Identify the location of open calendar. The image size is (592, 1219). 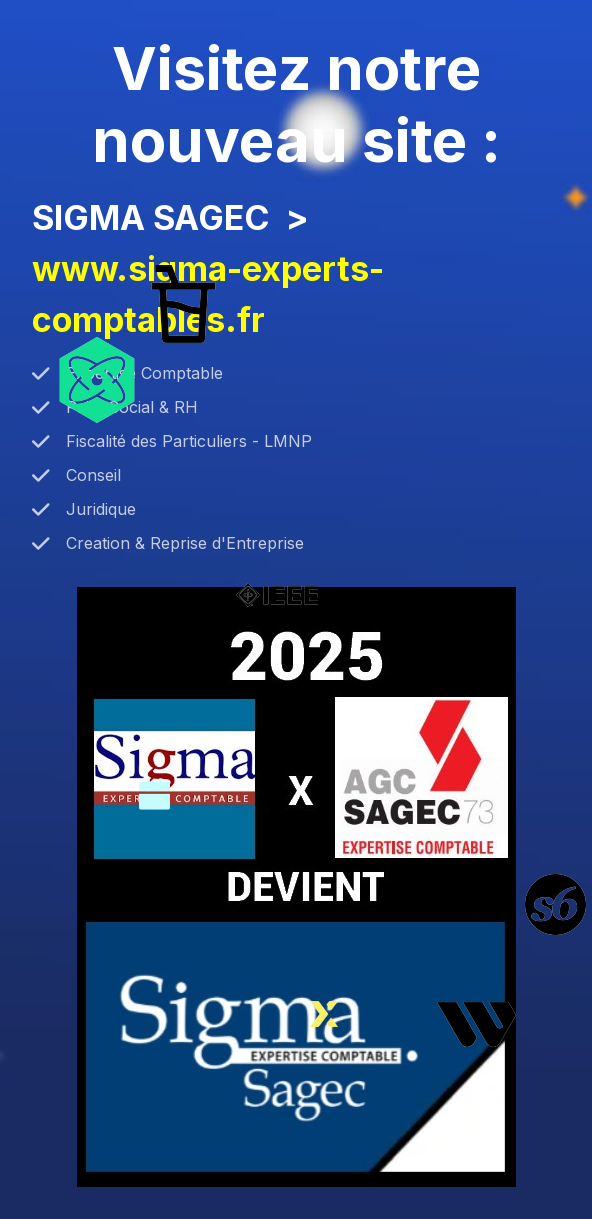
(154, 795).